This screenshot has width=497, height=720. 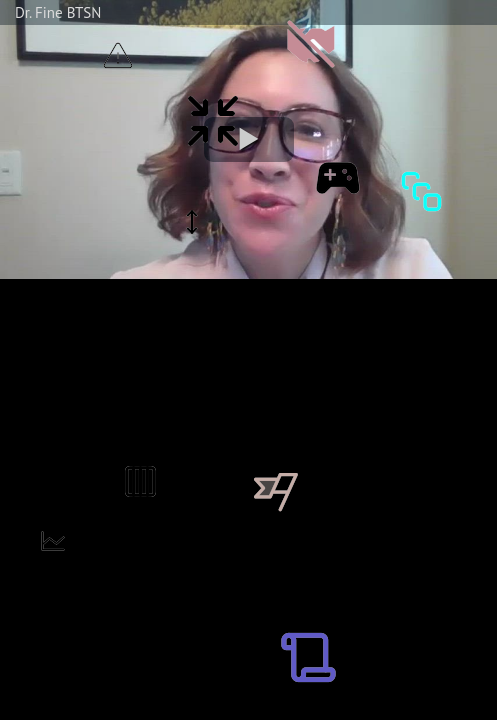 What do you see at coordinates (275, 490) in the screenshot?
I see `flag or bookmark an item` at bounding box center [275, 490].